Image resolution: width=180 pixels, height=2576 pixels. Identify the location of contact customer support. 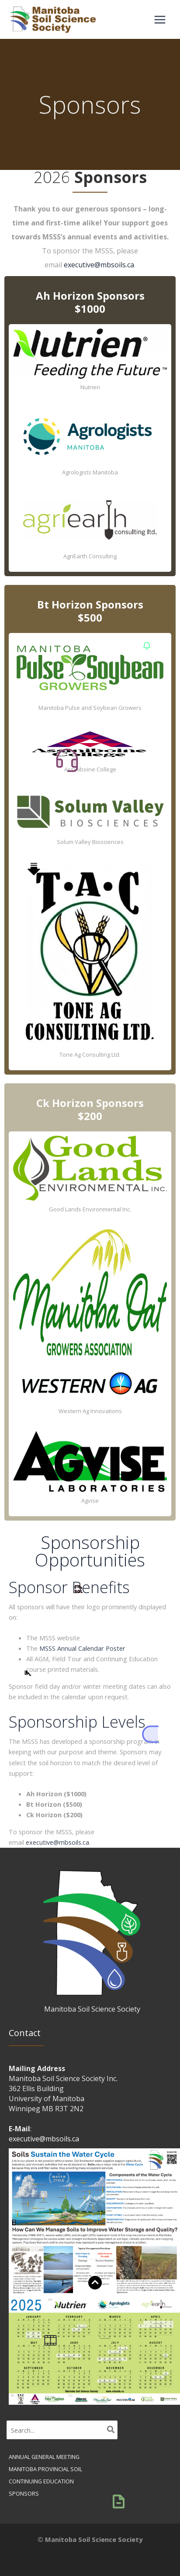
(67, 759).